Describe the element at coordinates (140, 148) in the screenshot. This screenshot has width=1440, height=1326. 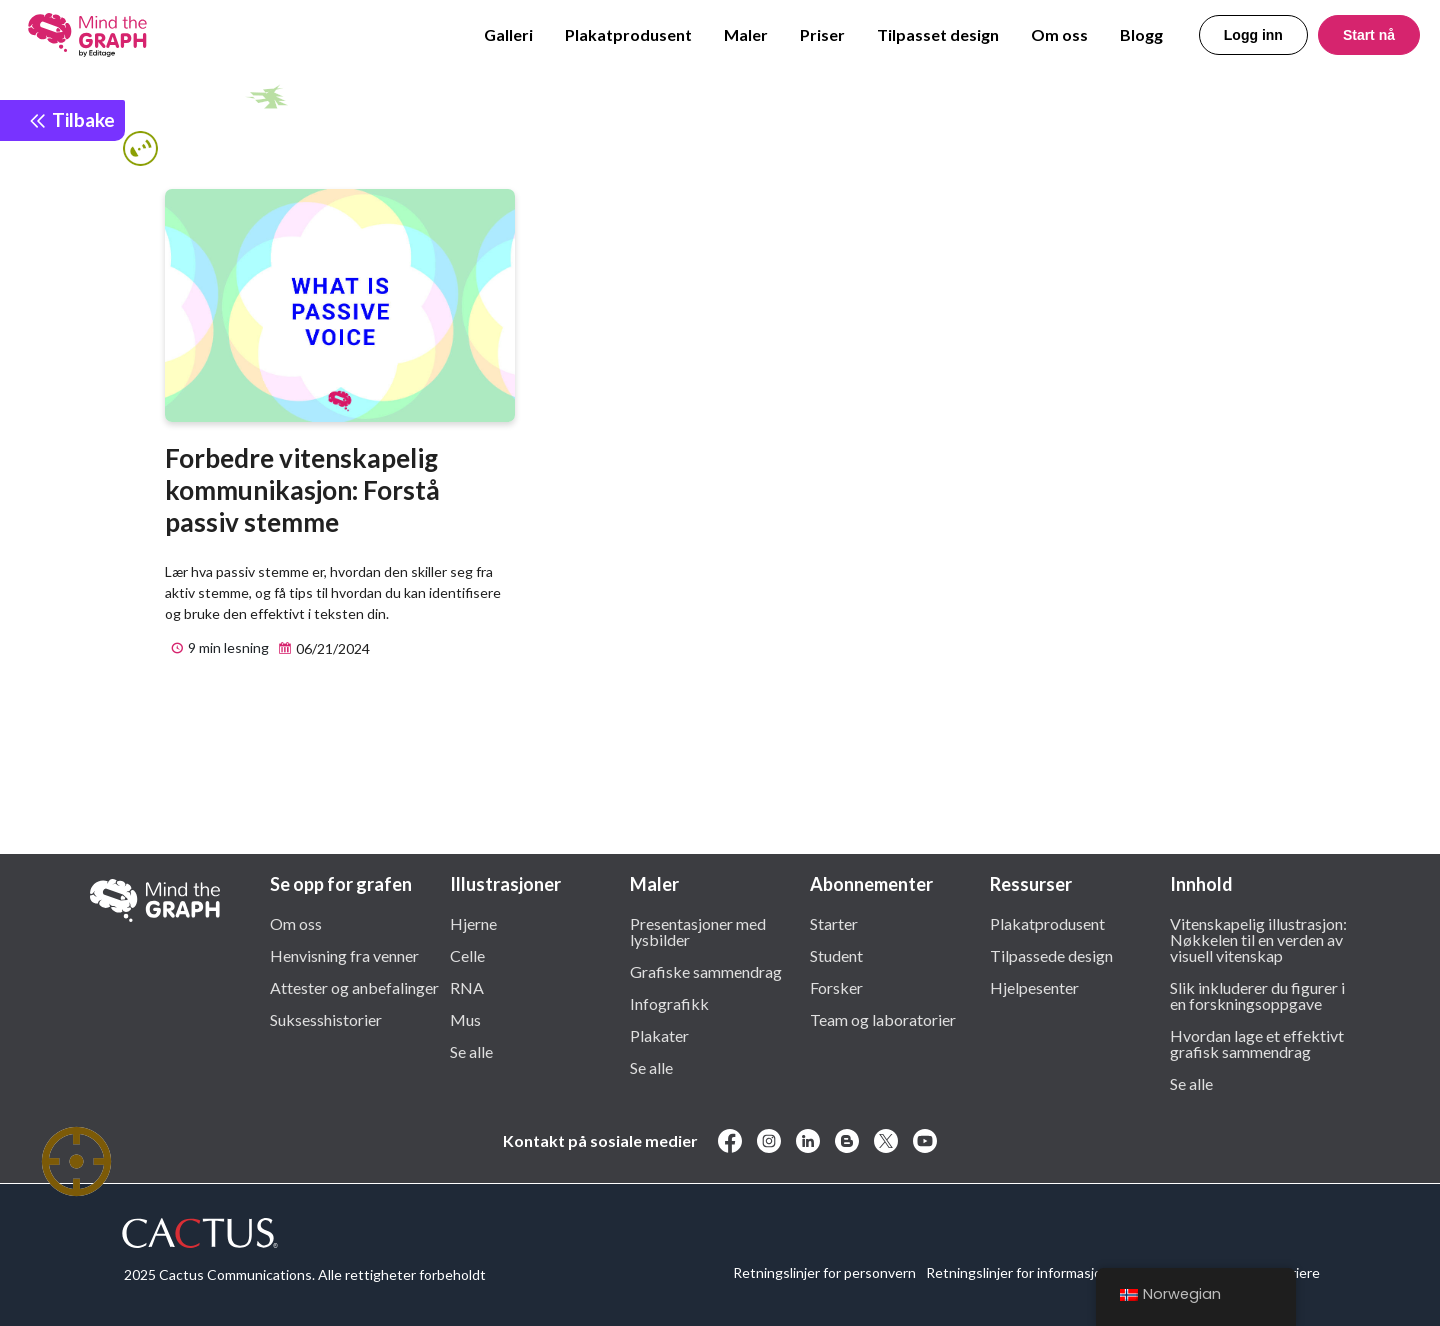
I see `open traccar gps tracking app` at that location.